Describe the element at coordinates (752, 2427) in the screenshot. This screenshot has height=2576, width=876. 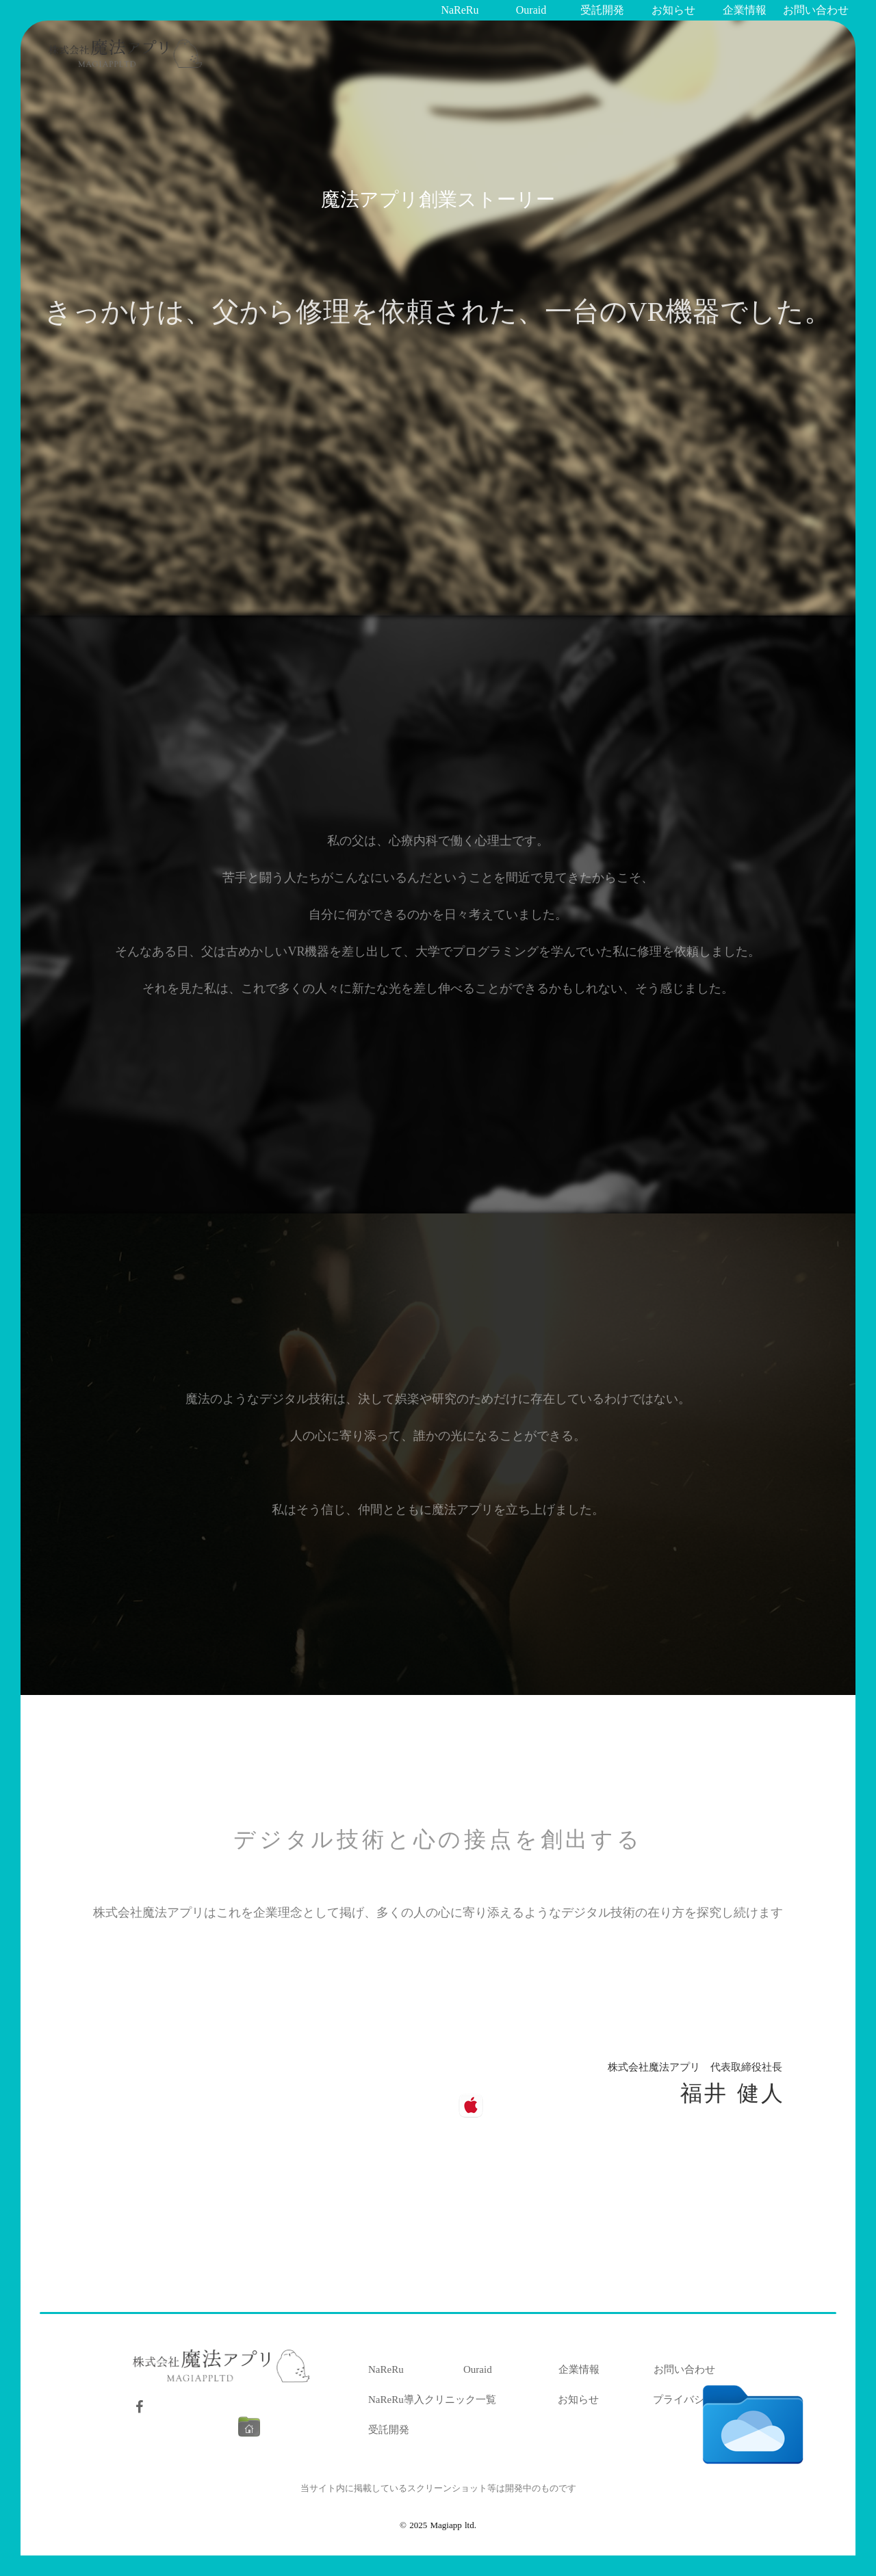
I see `open OneDrive synced folder` at that location.